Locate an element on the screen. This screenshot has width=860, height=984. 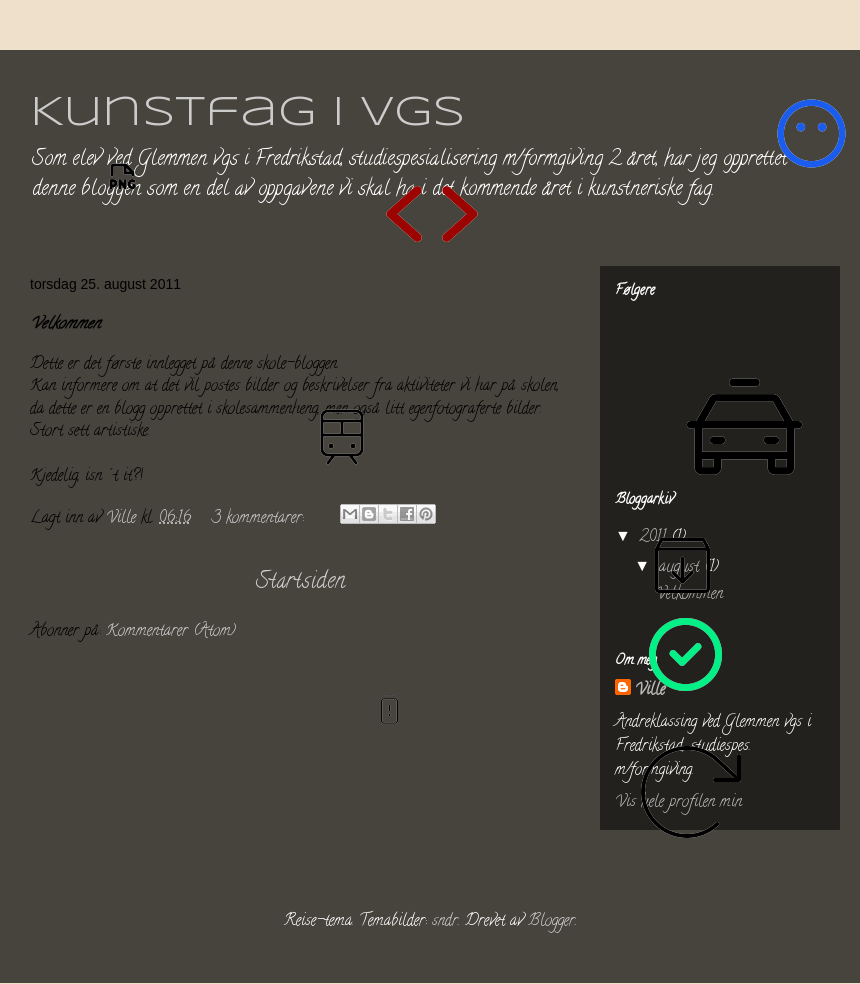
refresh or reload content is located at coordinates (687, 792).